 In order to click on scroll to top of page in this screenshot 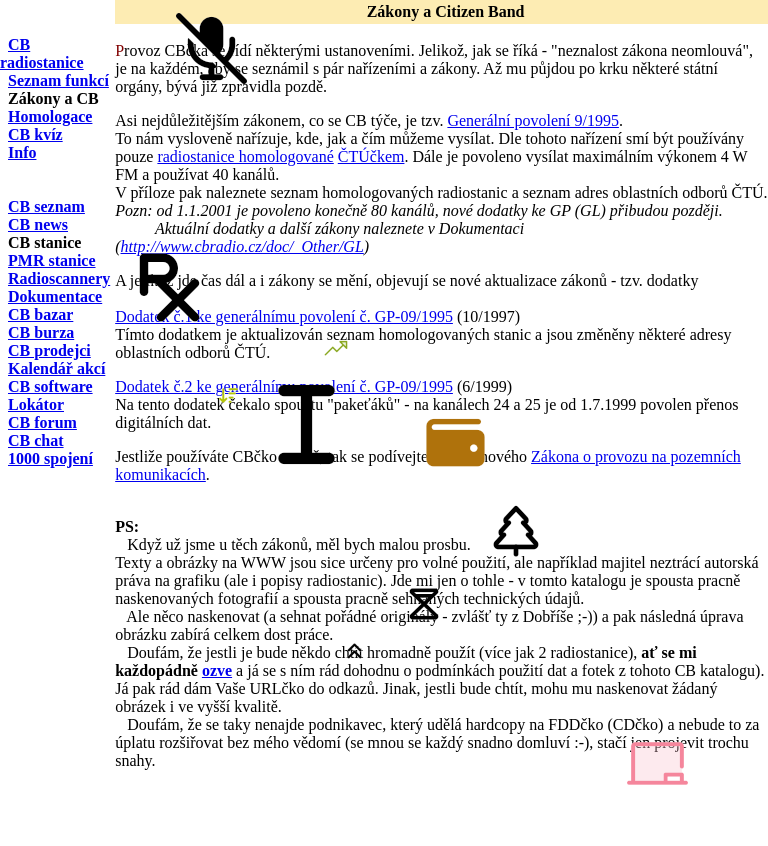, I will do `click(354, 651)`.